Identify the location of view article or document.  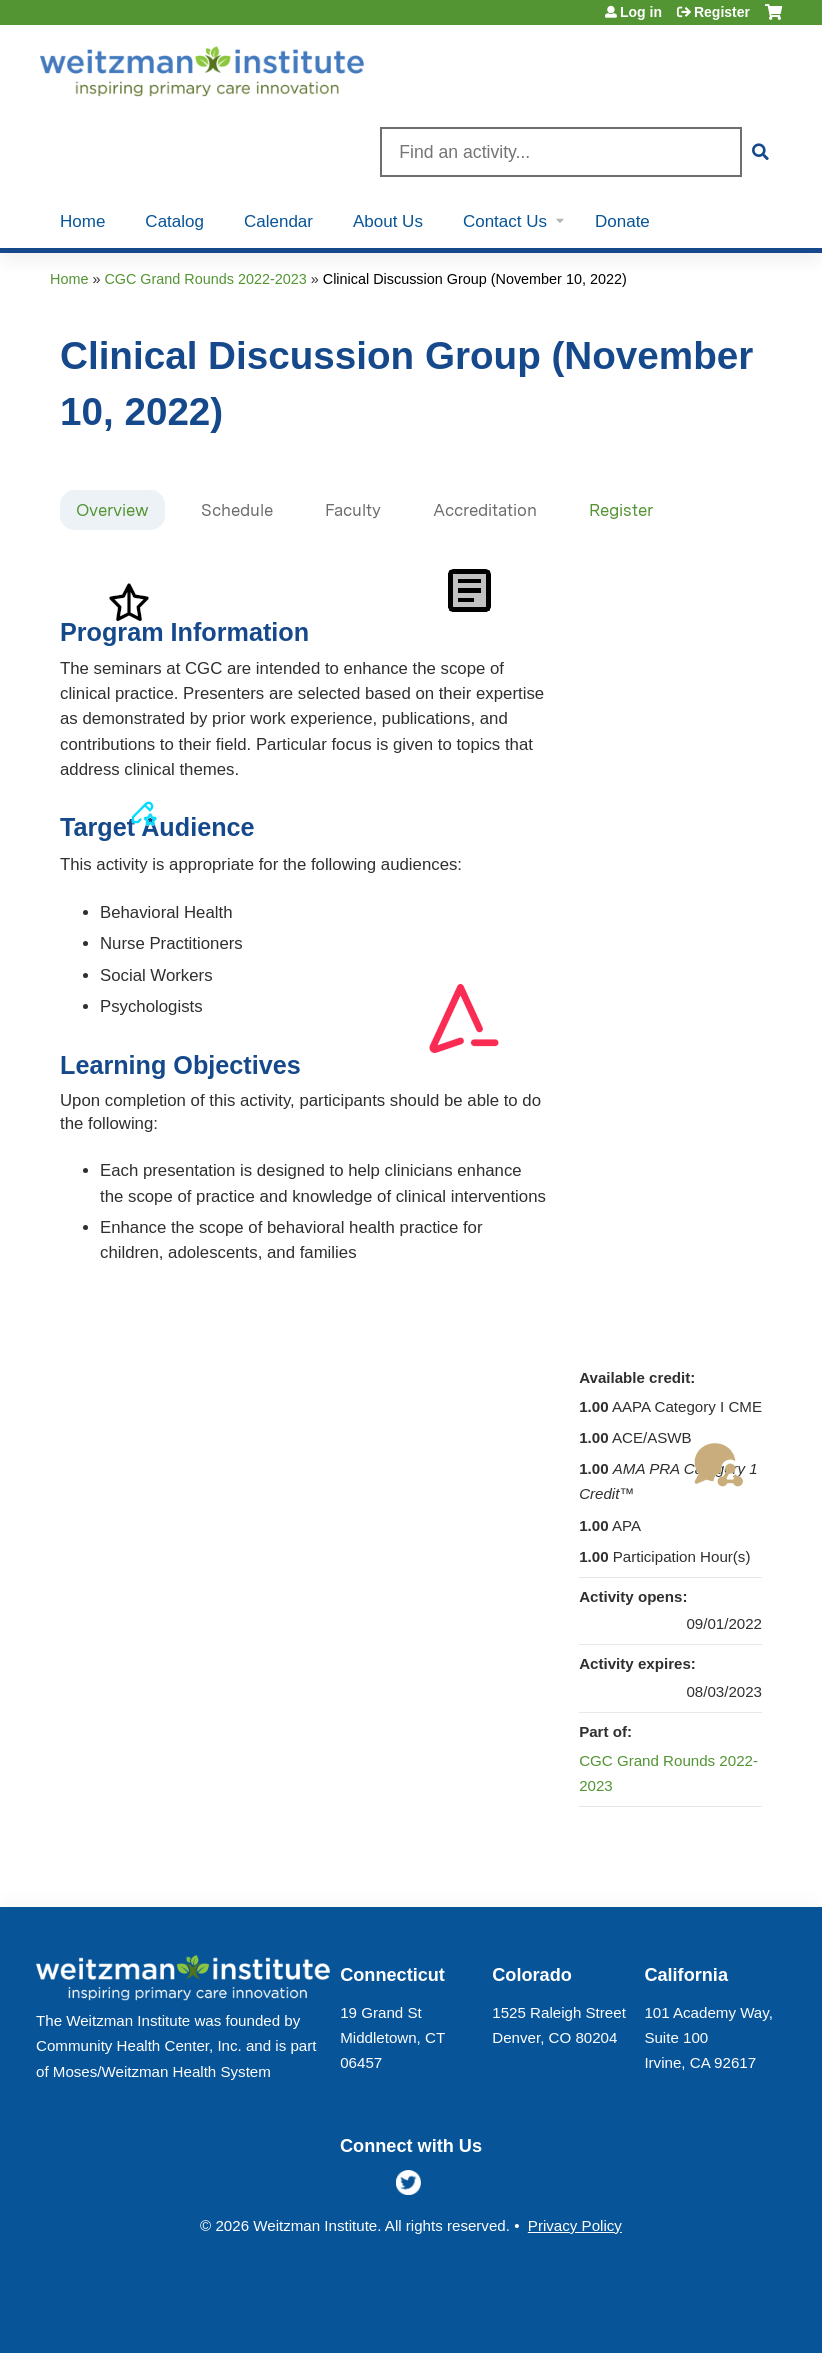
(469, 590).